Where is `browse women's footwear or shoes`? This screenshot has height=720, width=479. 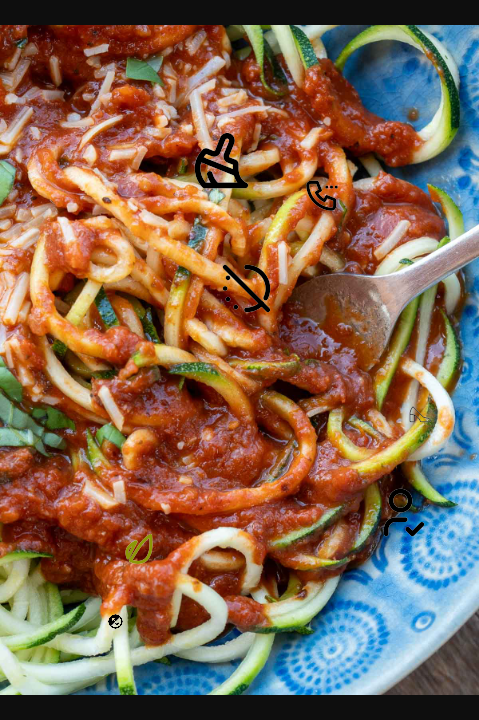
browse women's footwear or shoes is located at coordinates (419, 415).